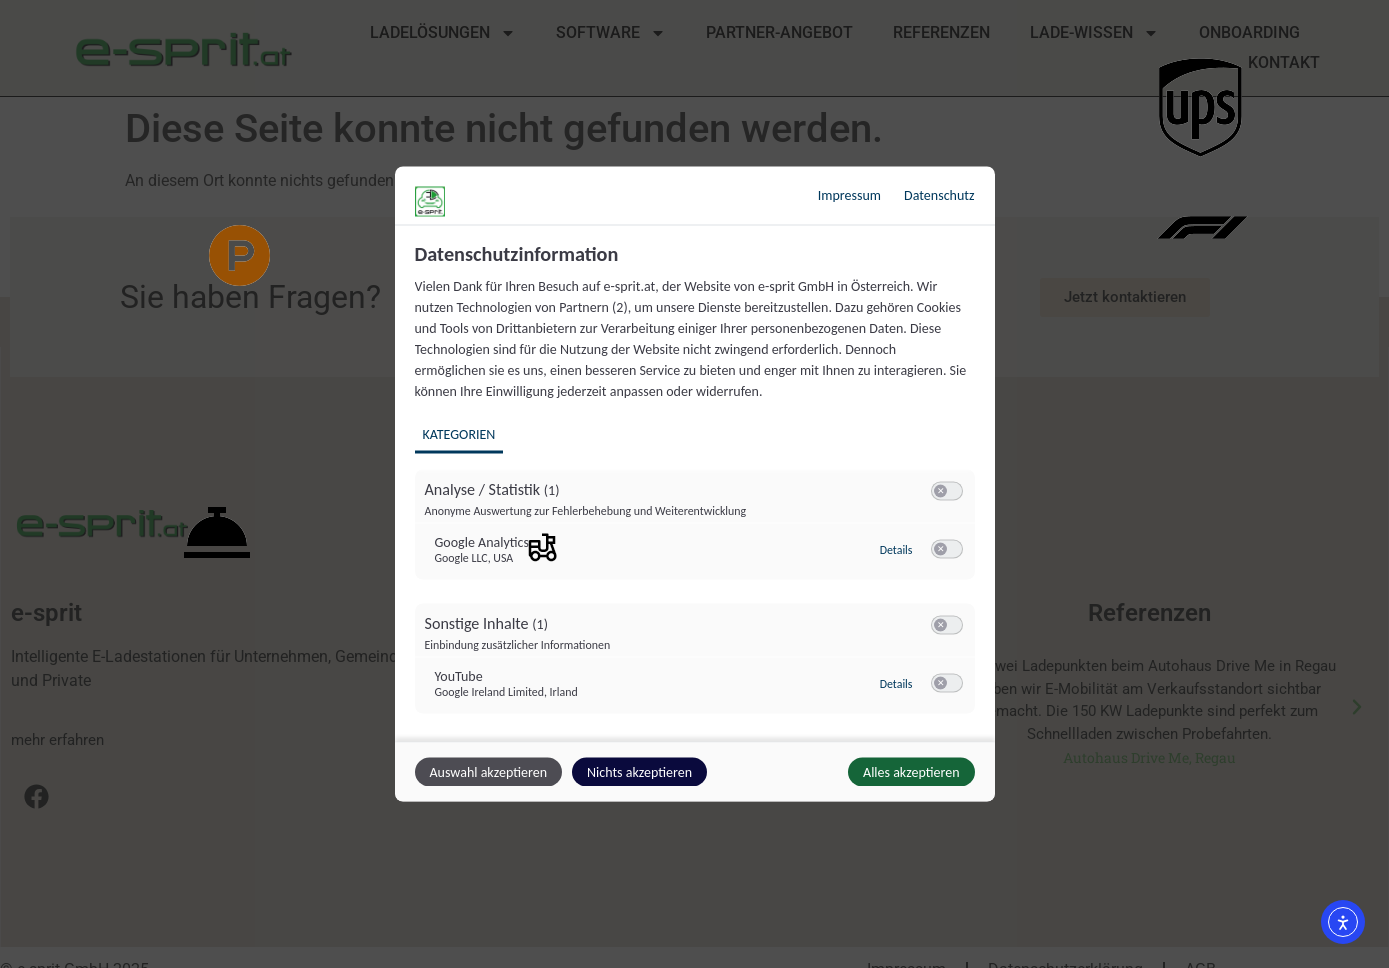 This screenshot has height=968, width=1389. What do you see at coordinates (239, 255) in the screenshot?
I see `visit Product Hunt website or app` at bounding box center [239, 255].